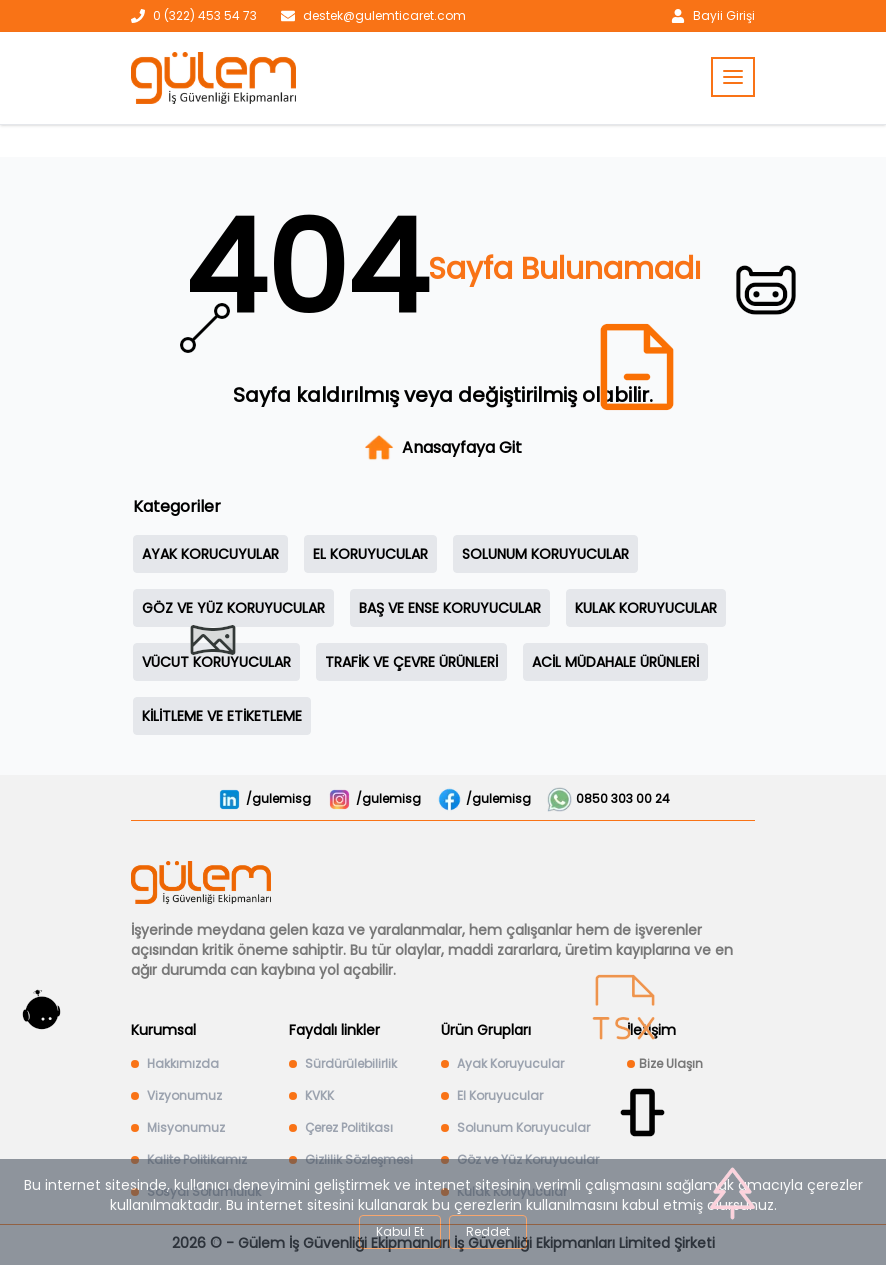 This screenshot has width=886, height=1265. What do you see at coordinates (732, 1193) in the screenshot?
I see `indicates parks or nature areas on a map` at bounding box center [732, 1193].